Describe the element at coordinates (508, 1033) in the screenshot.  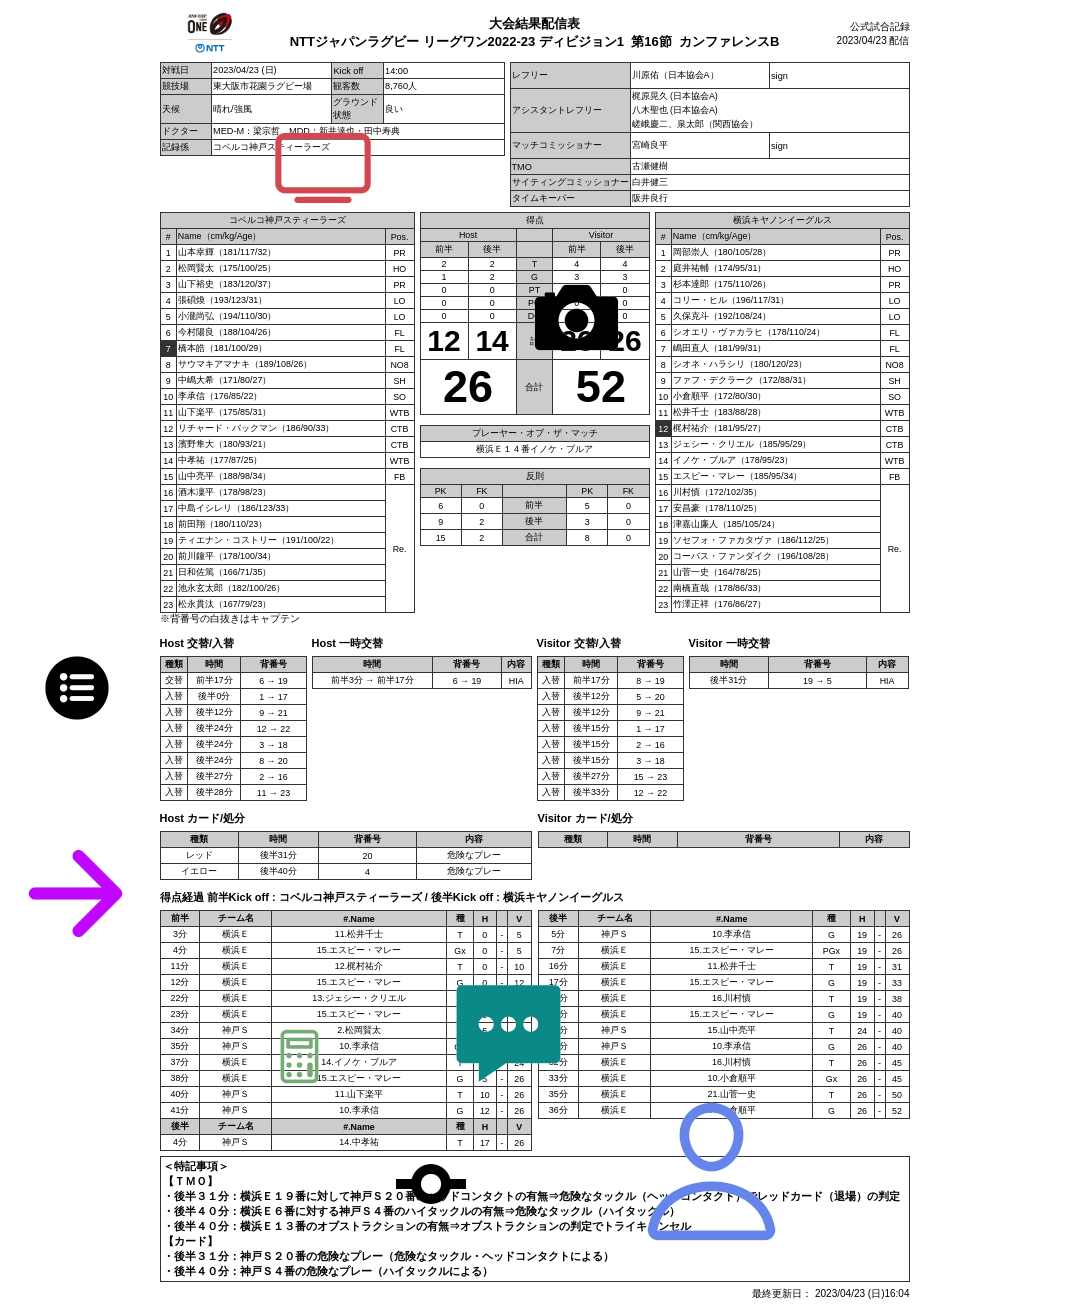
I see `open chat or messaging` at that location.